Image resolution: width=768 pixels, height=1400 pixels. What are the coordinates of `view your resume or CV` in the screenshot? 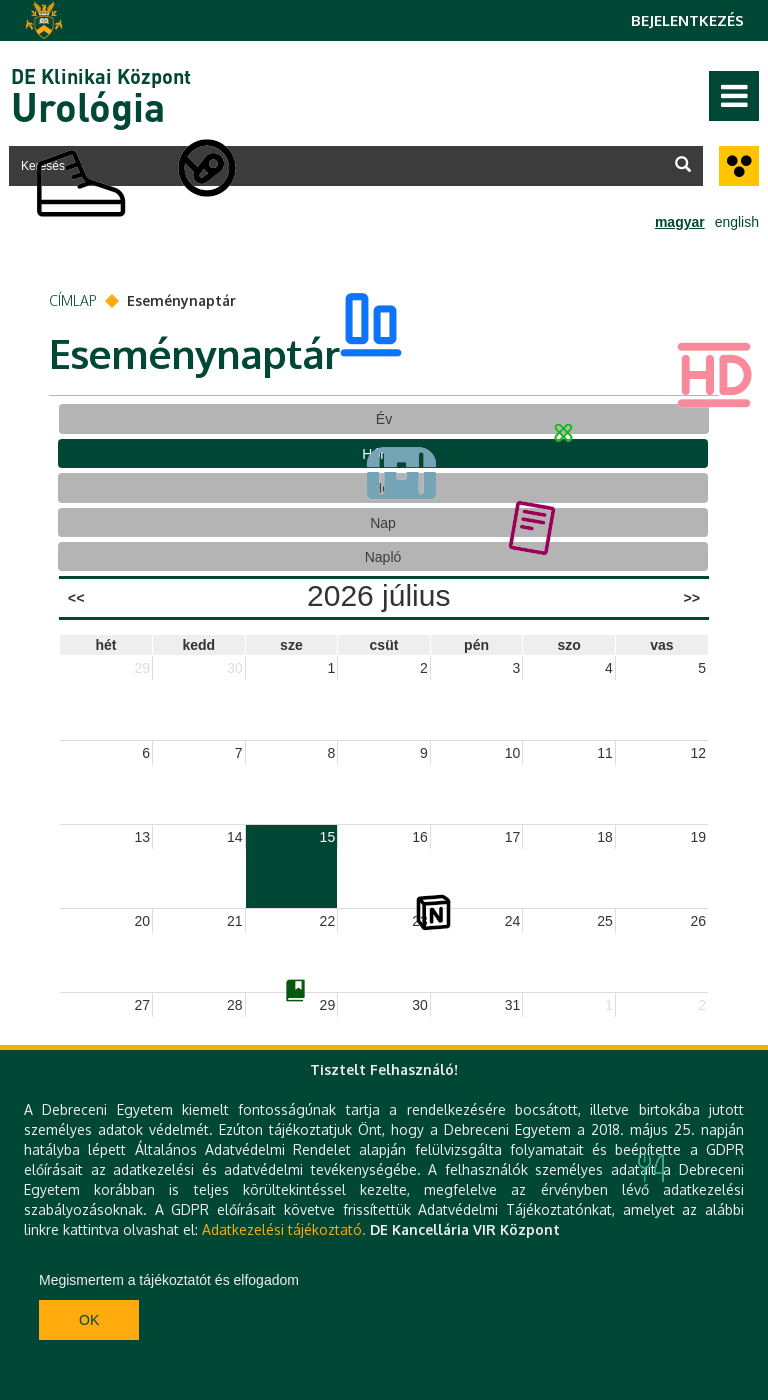 It's located at (532, 528).